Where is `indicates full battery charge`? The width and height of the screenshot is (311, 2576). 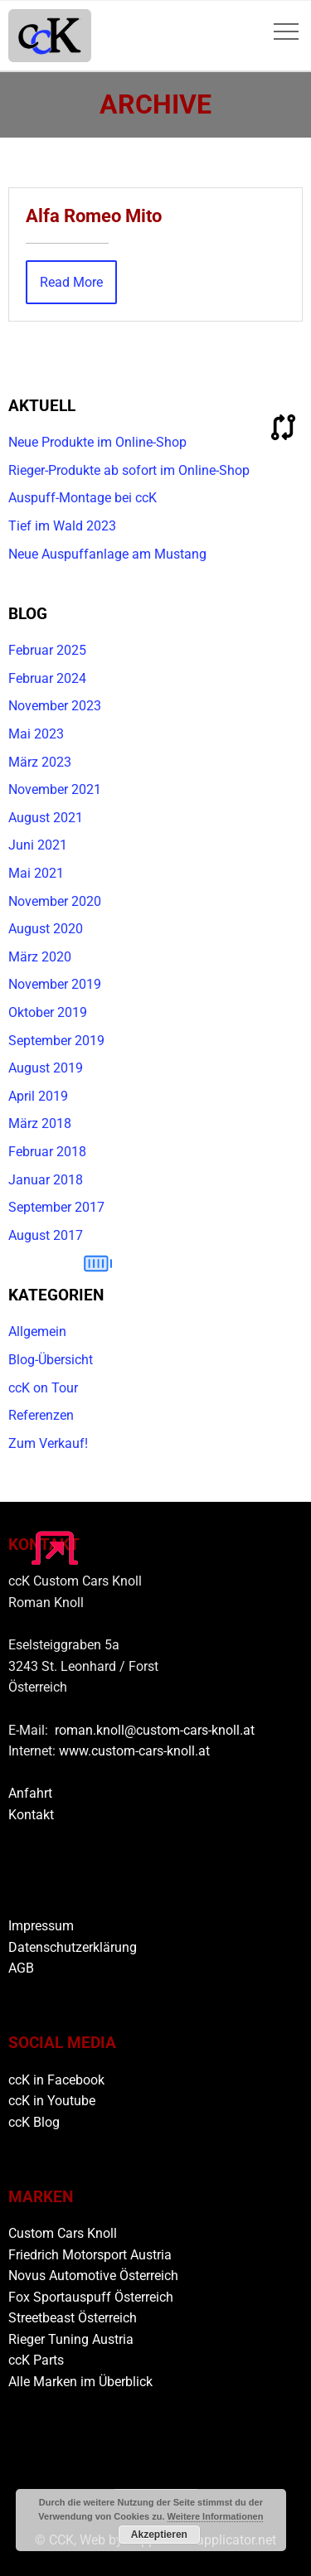 indicates full battery charge is located at coordinates (97, 1263).